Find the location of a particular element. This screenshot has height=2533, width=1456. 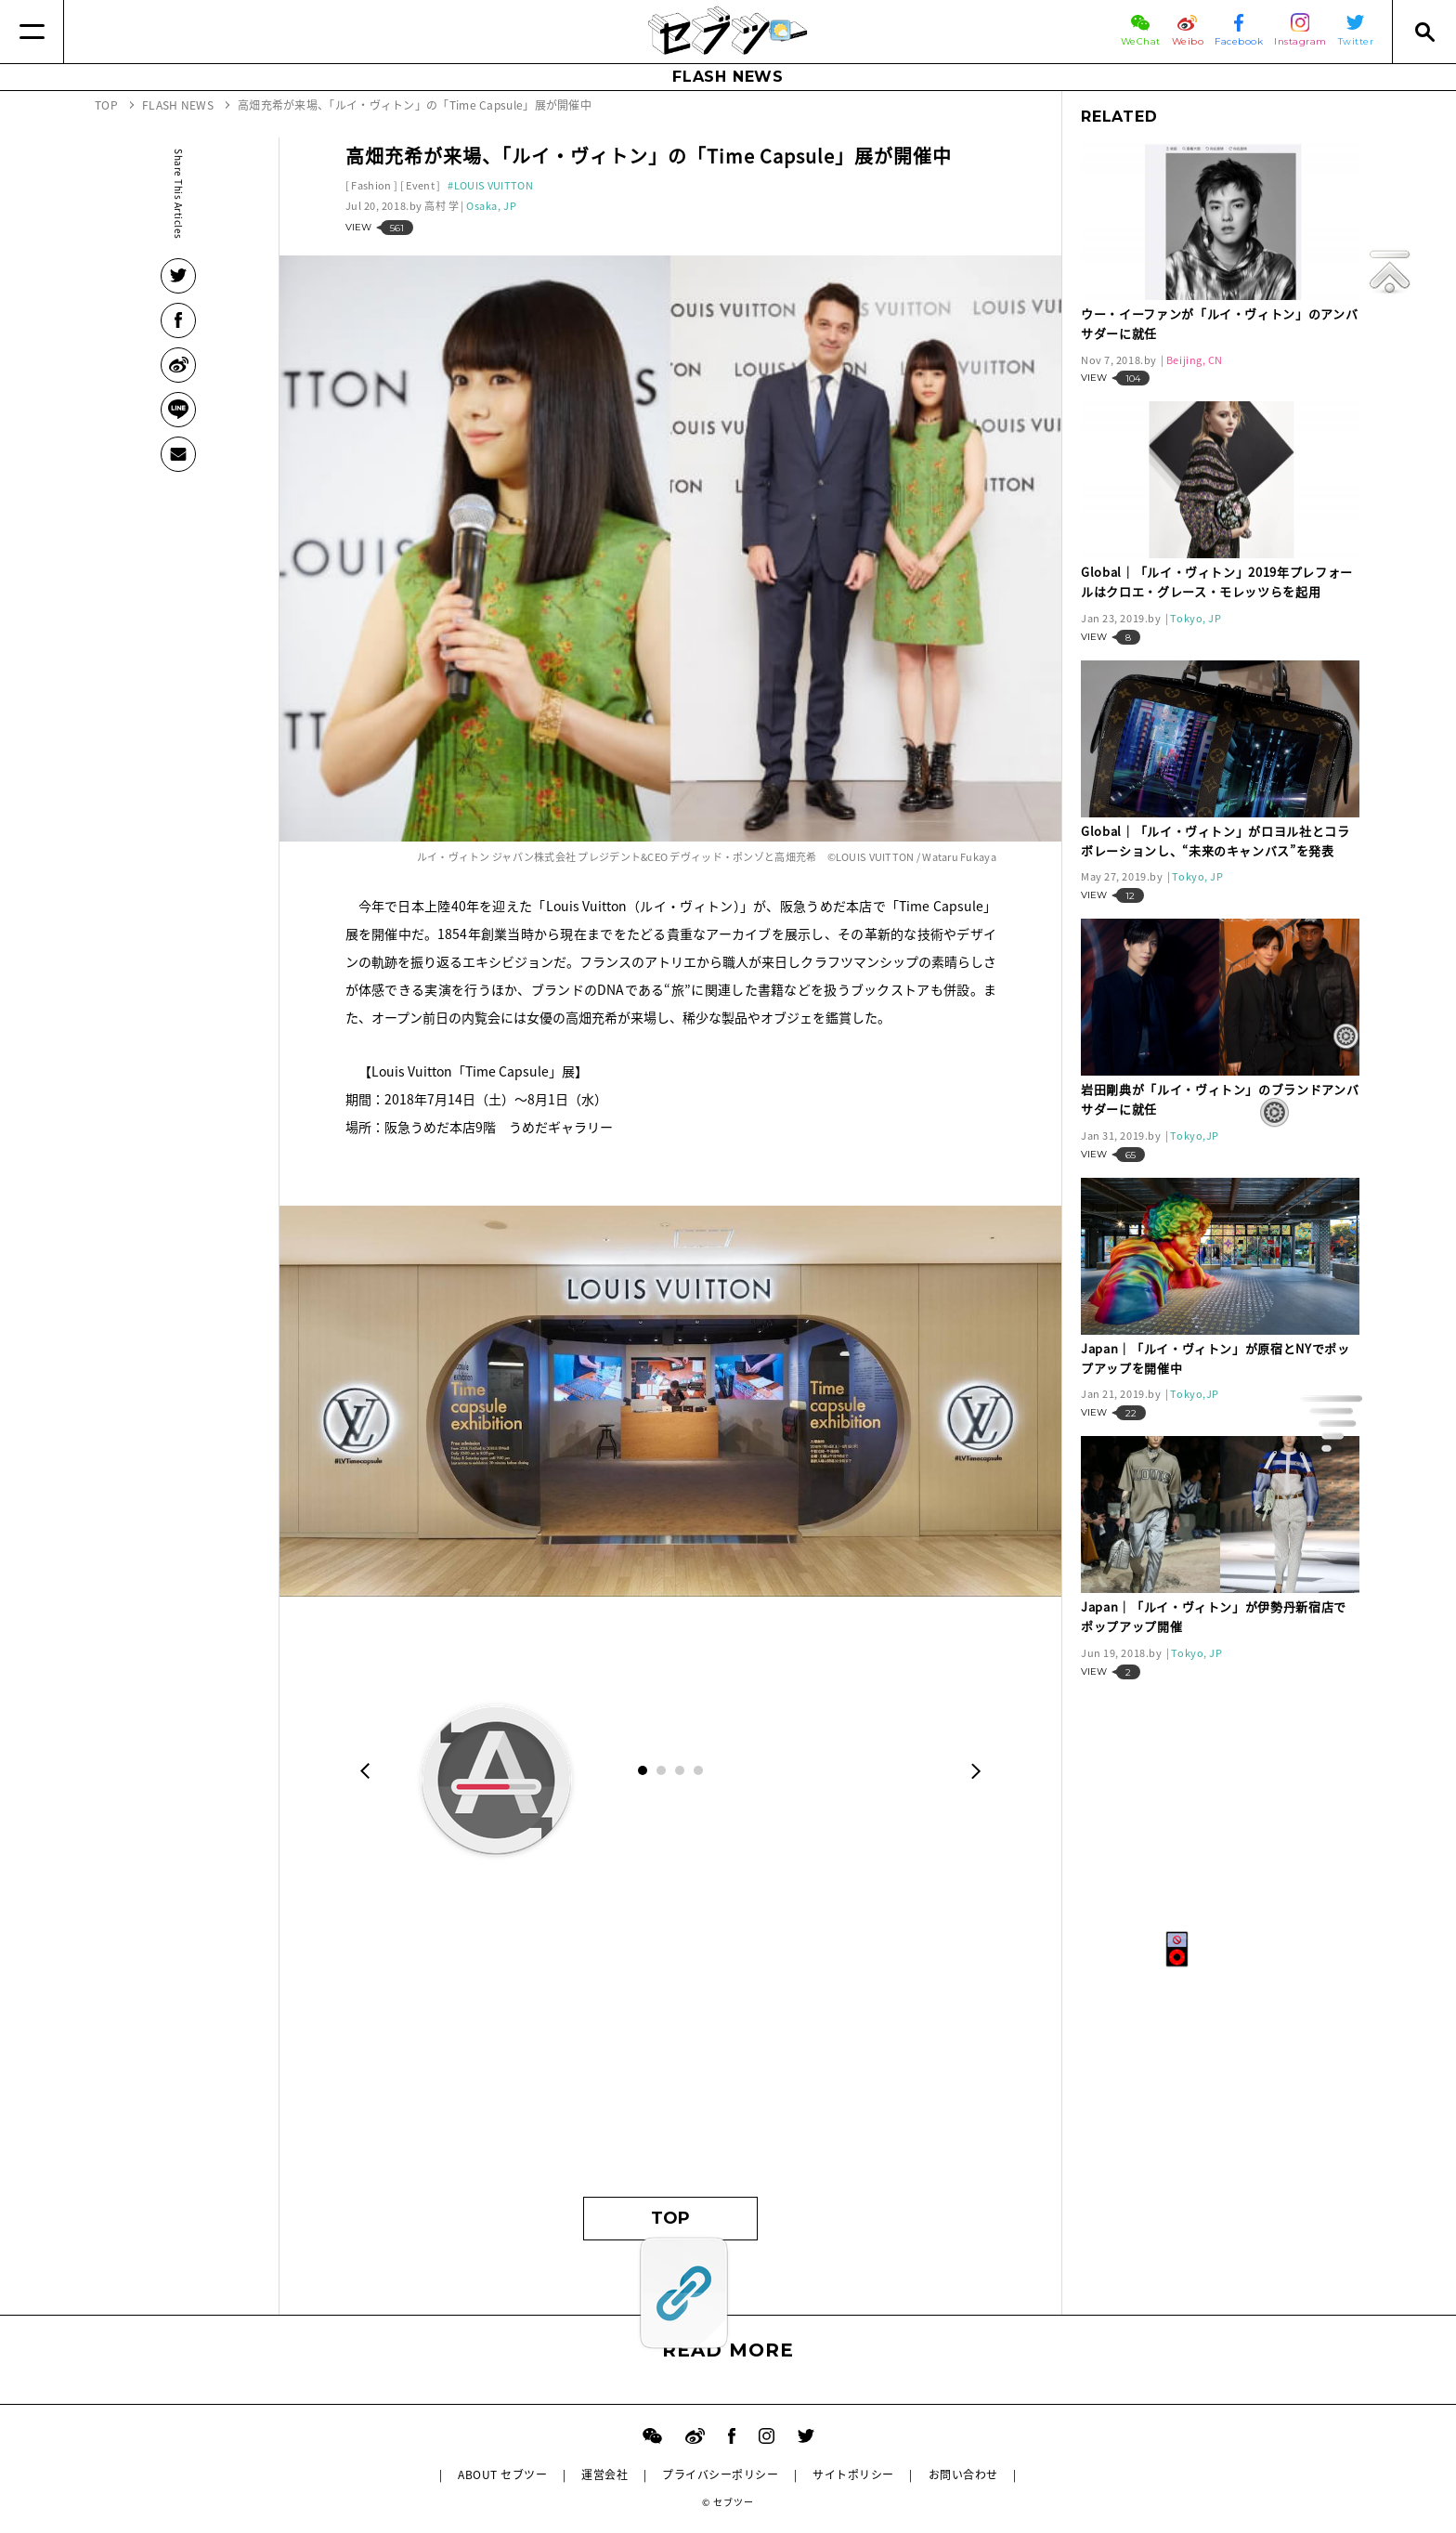

a windows internet shortcut file is located at coordinates (683, 2292).